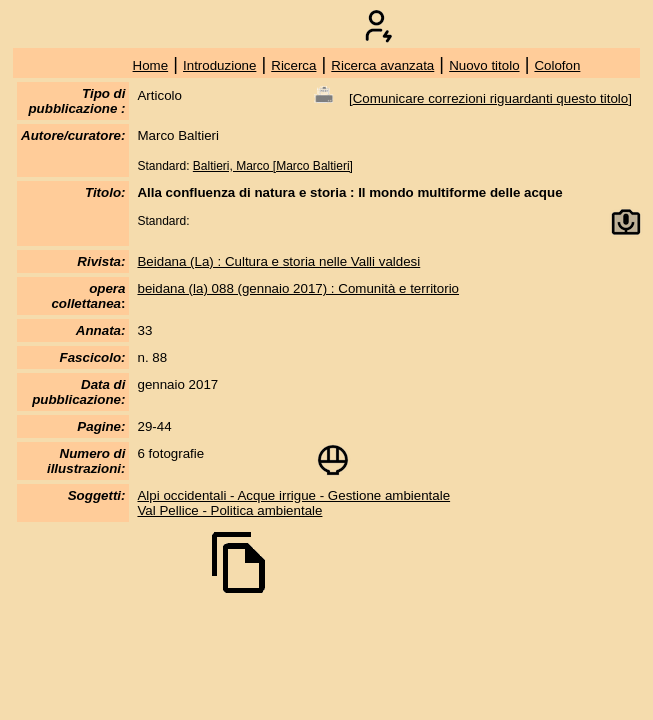 This screenshot has height=720, width=653. I want to click on user account with quick actions, so click(376, 25).